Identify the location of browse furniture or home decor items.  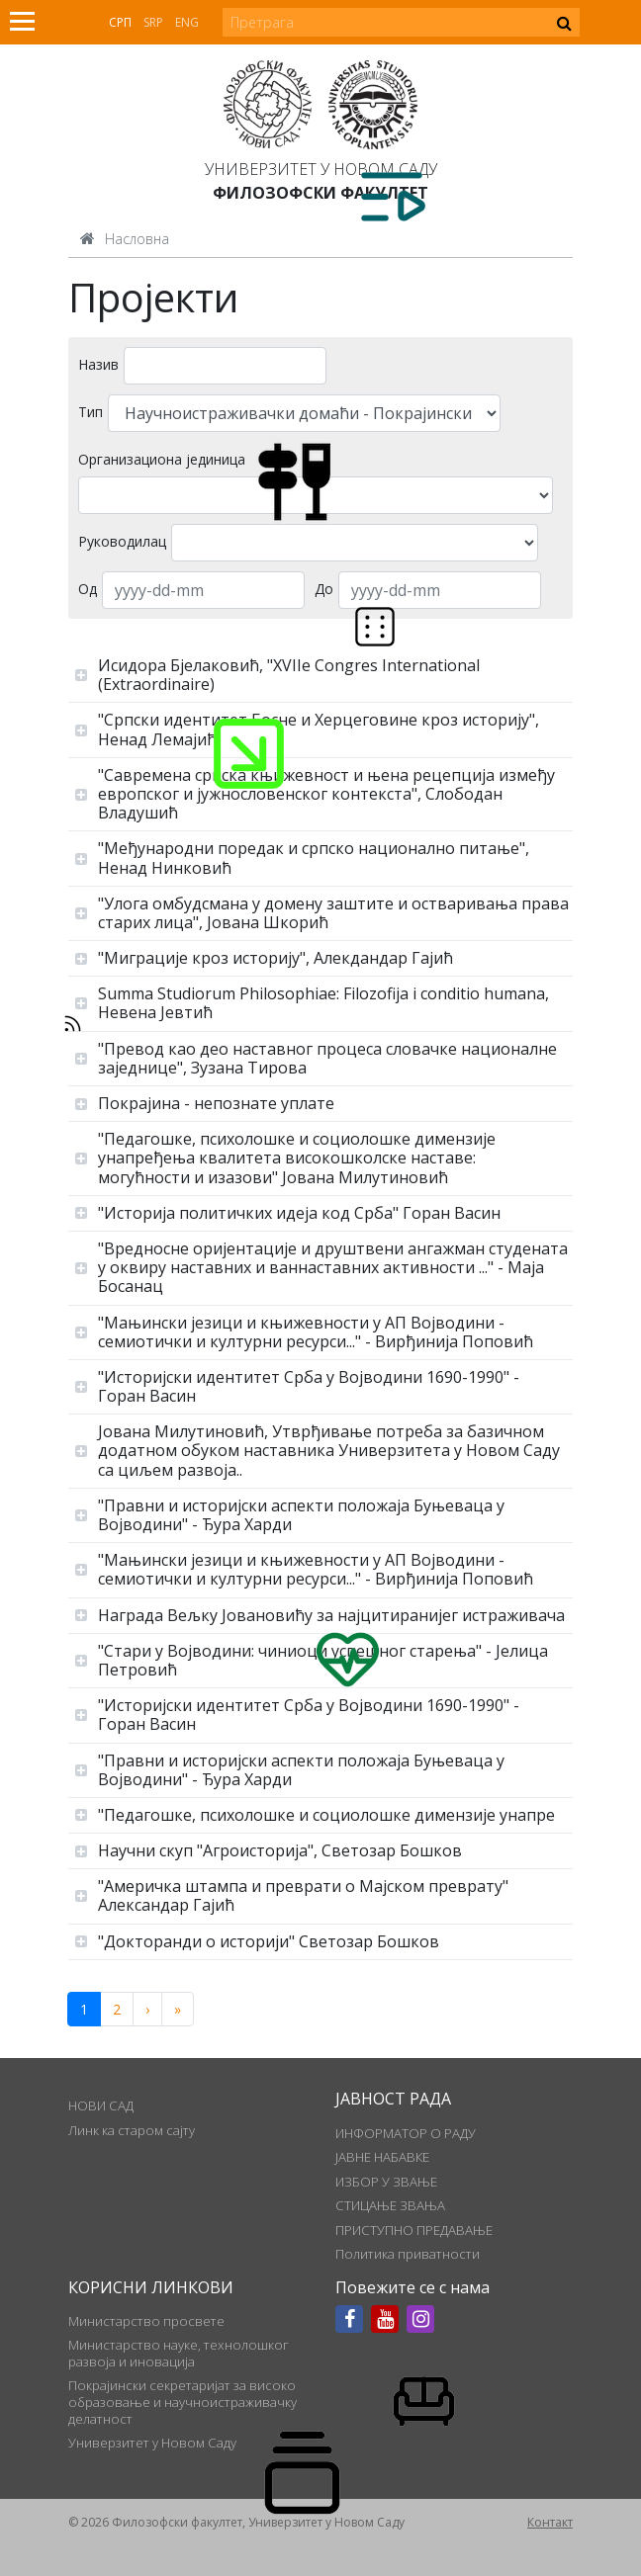
(423, 2401).